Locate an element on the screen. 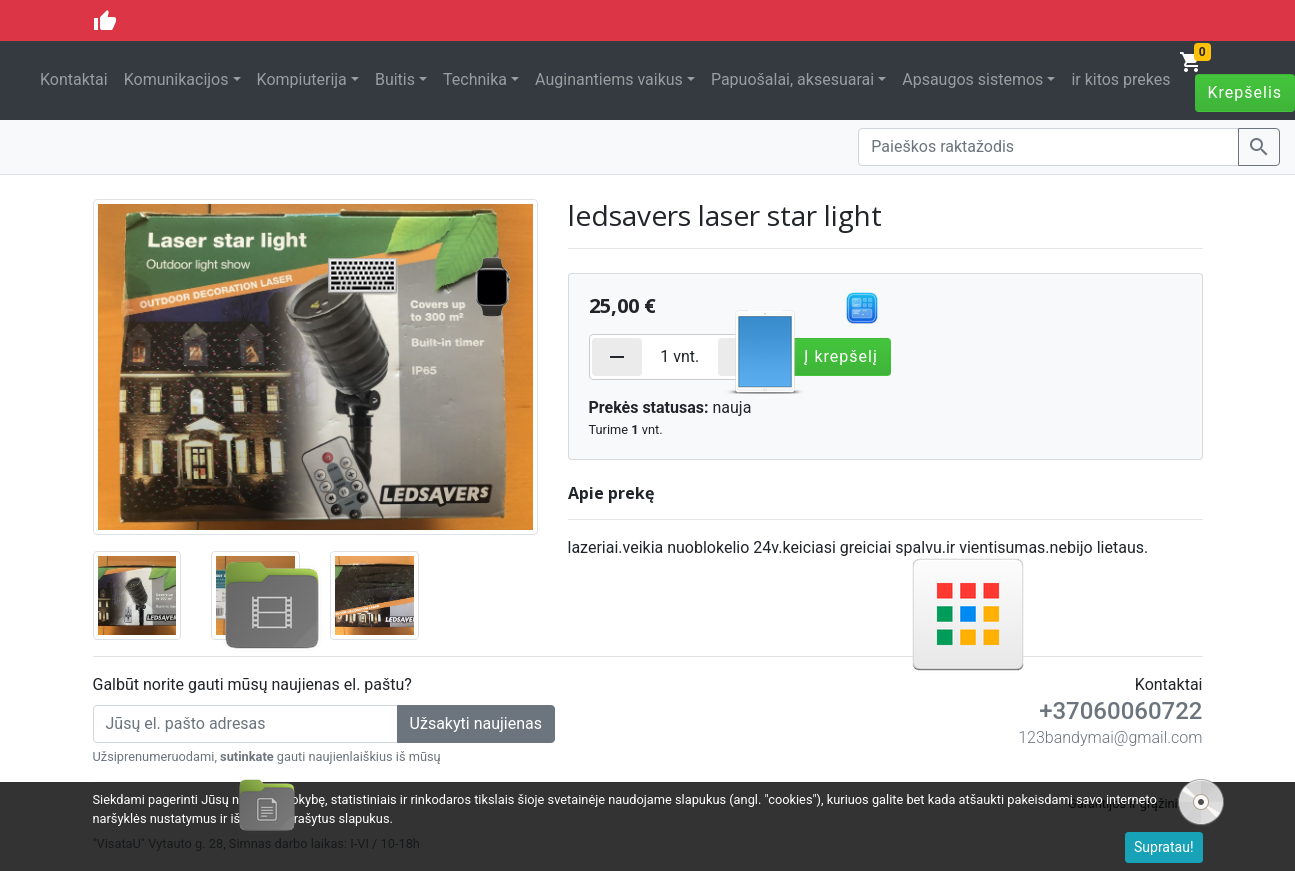 The width and height of the screenshot is (1295, 871). indicates a blank DVD-R disc ready for burning is located at coordinates (1201, 802).